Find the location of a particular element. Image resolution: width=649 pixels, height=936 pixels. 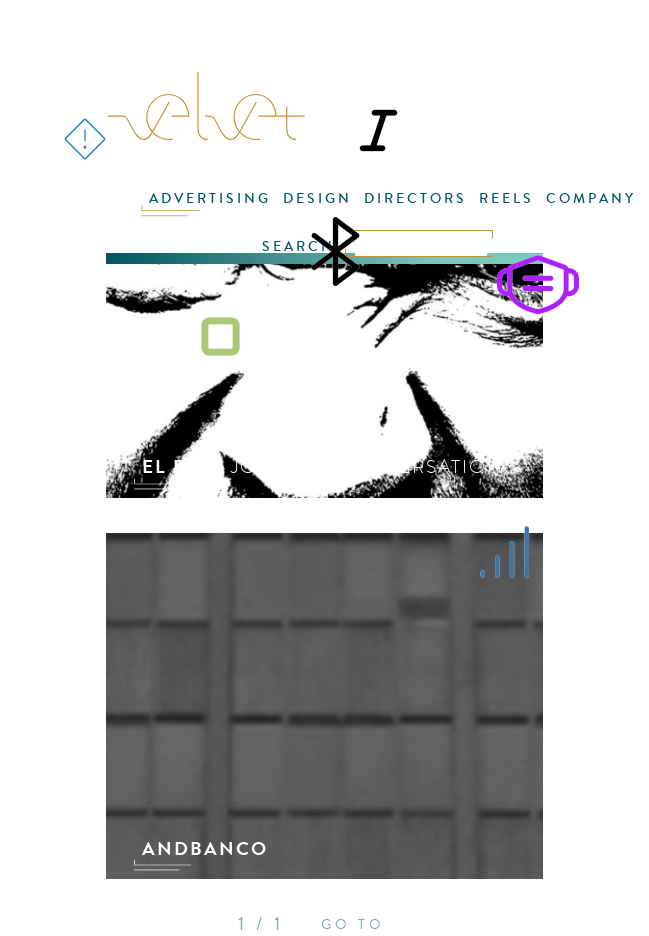

indicates mask required area or health guidelines is located at coordinates (538, 286).